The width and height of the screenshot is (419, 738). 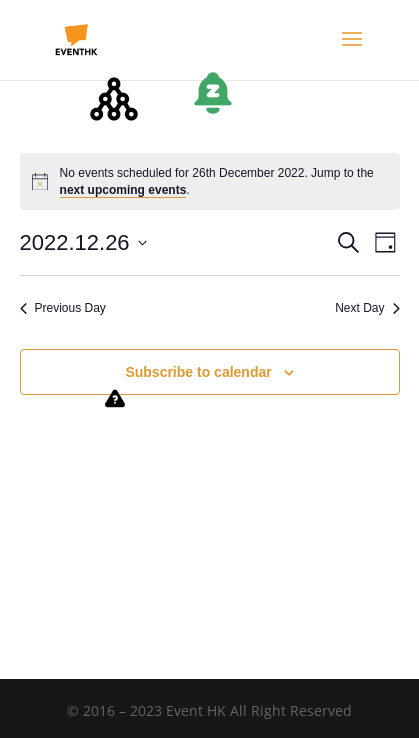 What do you see at coordinates (213, 93) in the screenshot?
I see `mute notifications or enable do not disturb mode` at bounding box center [213, 93].